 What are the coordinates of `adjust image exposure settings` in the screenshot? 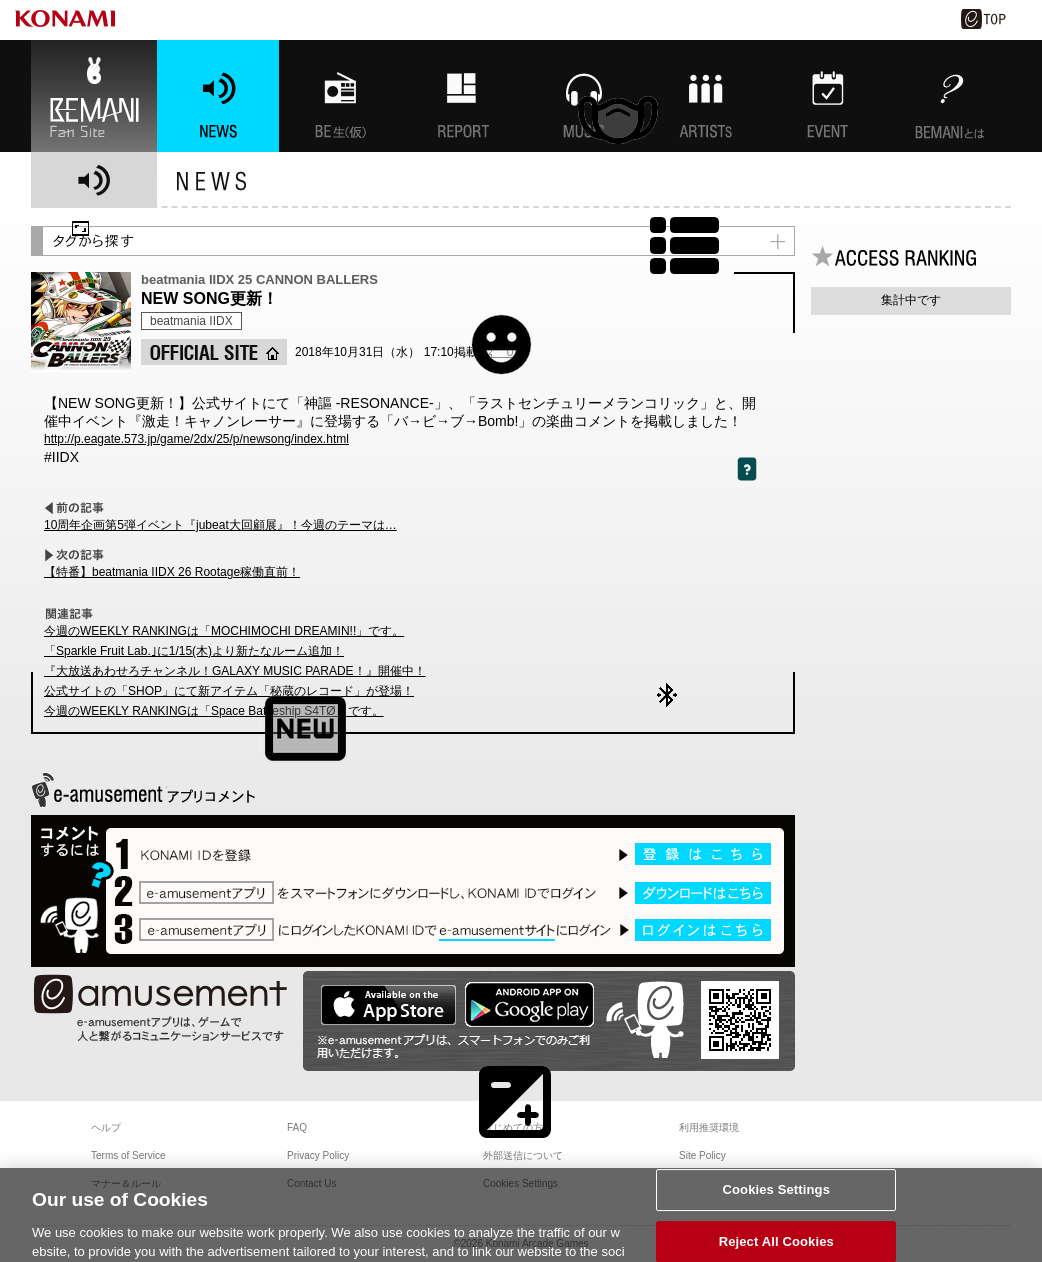 It's located at (515, 1102).